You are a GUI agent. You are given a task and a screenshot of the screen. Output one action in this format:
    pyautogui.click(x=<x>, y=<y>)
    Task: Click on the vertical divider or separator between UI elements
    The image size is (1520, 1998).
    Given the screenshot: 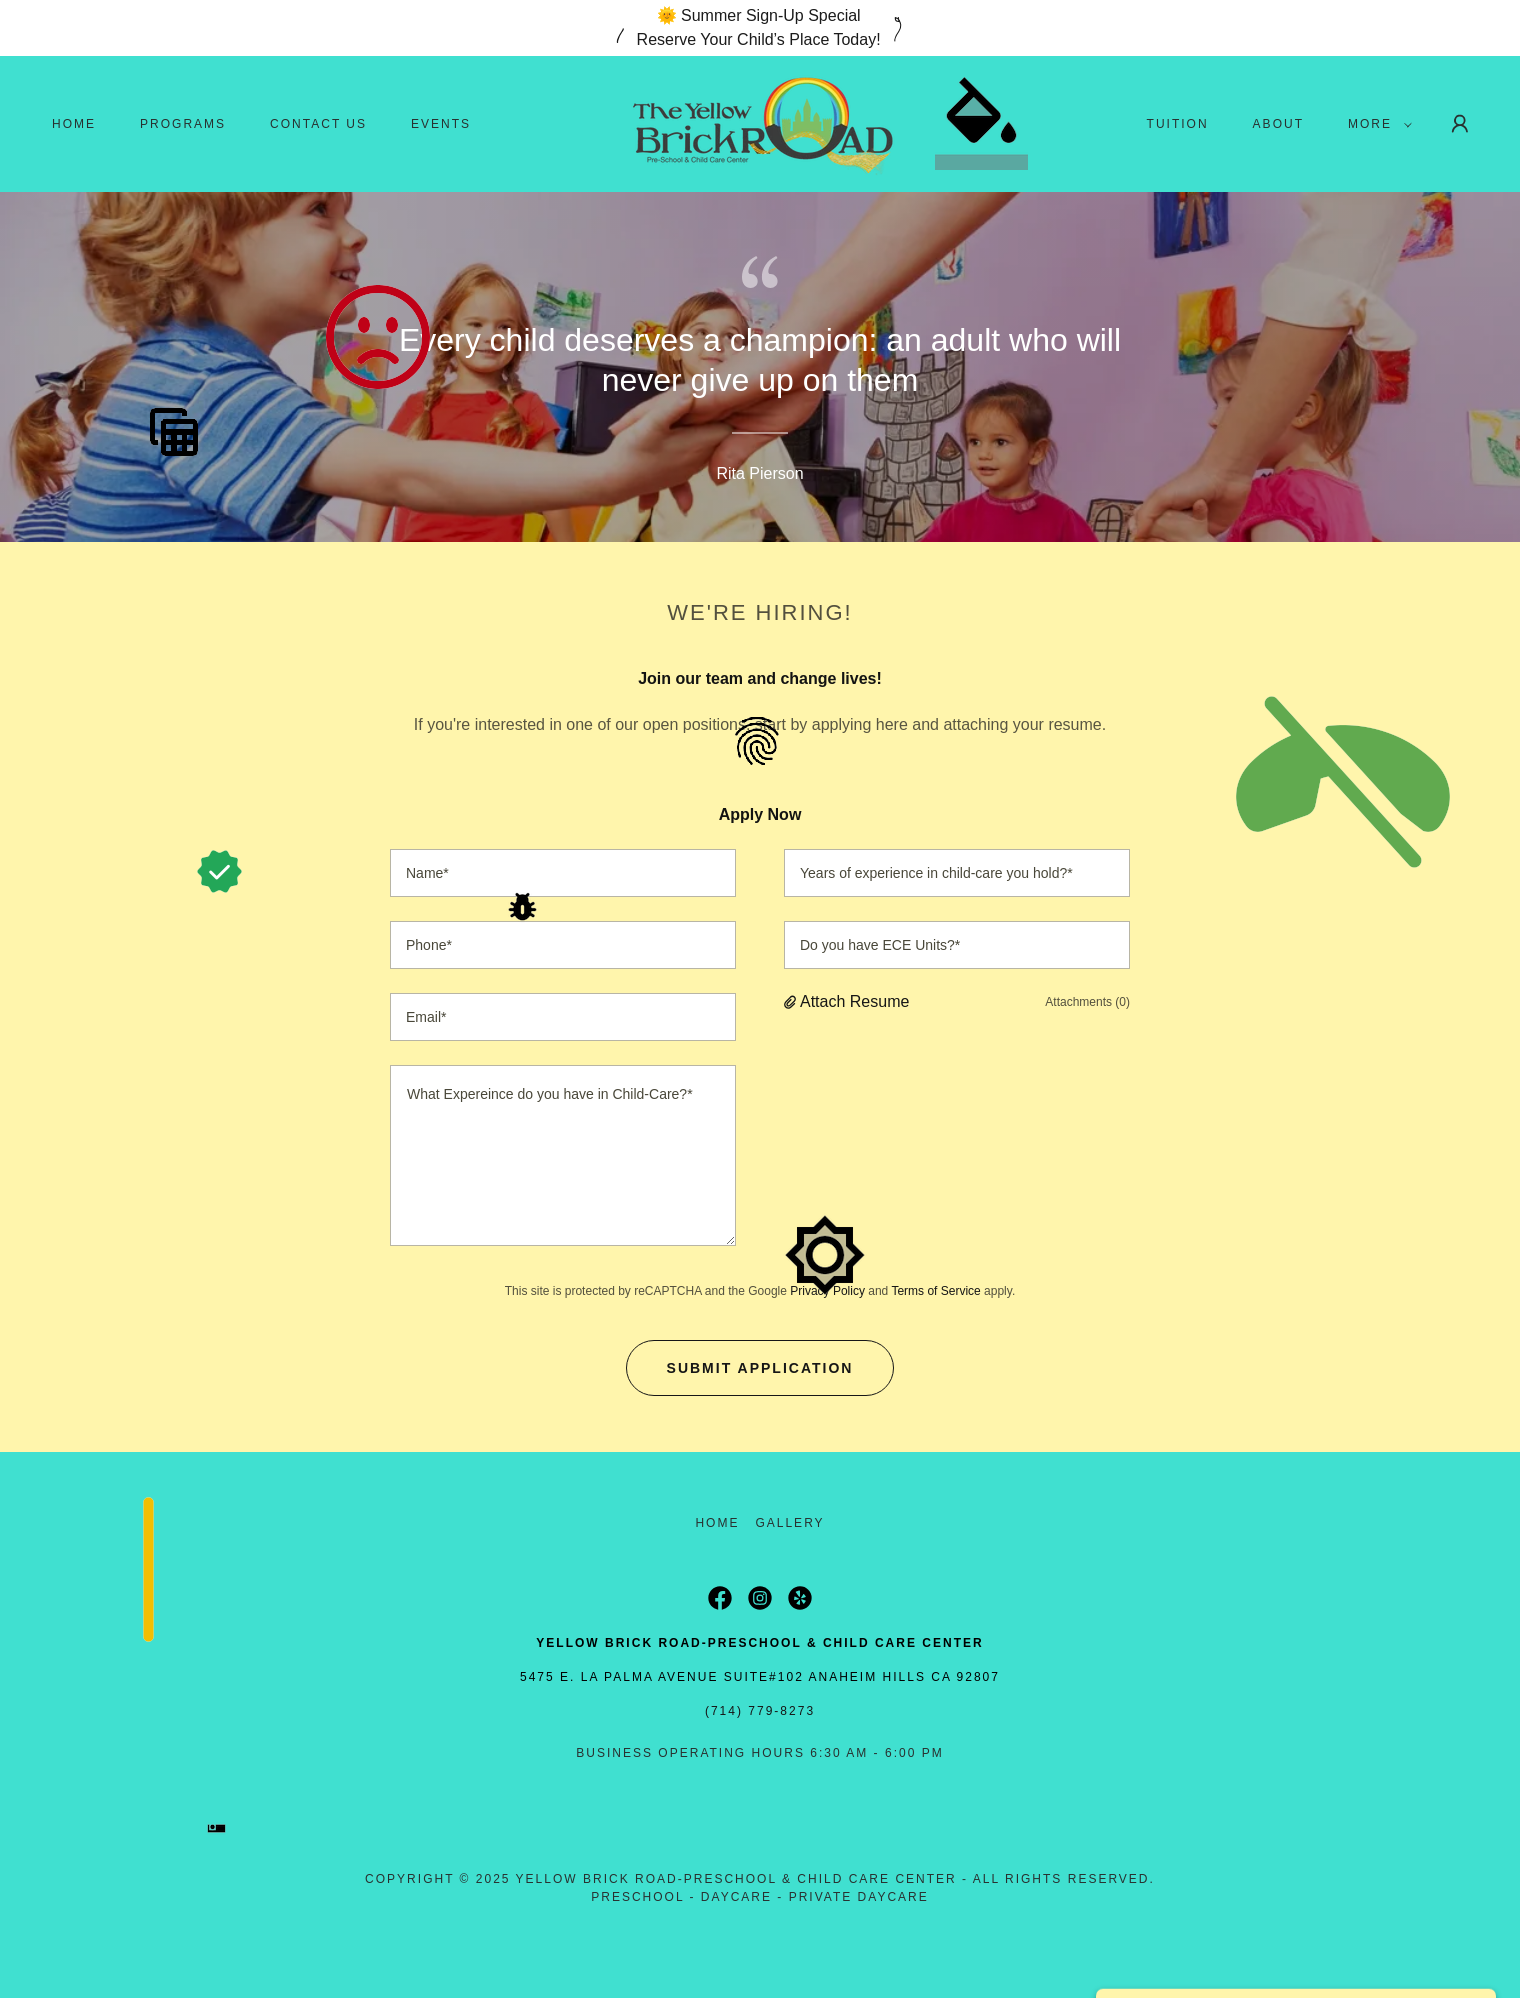 What is the action you would take?
    pyautogui.click(x=148, y=1569)
    